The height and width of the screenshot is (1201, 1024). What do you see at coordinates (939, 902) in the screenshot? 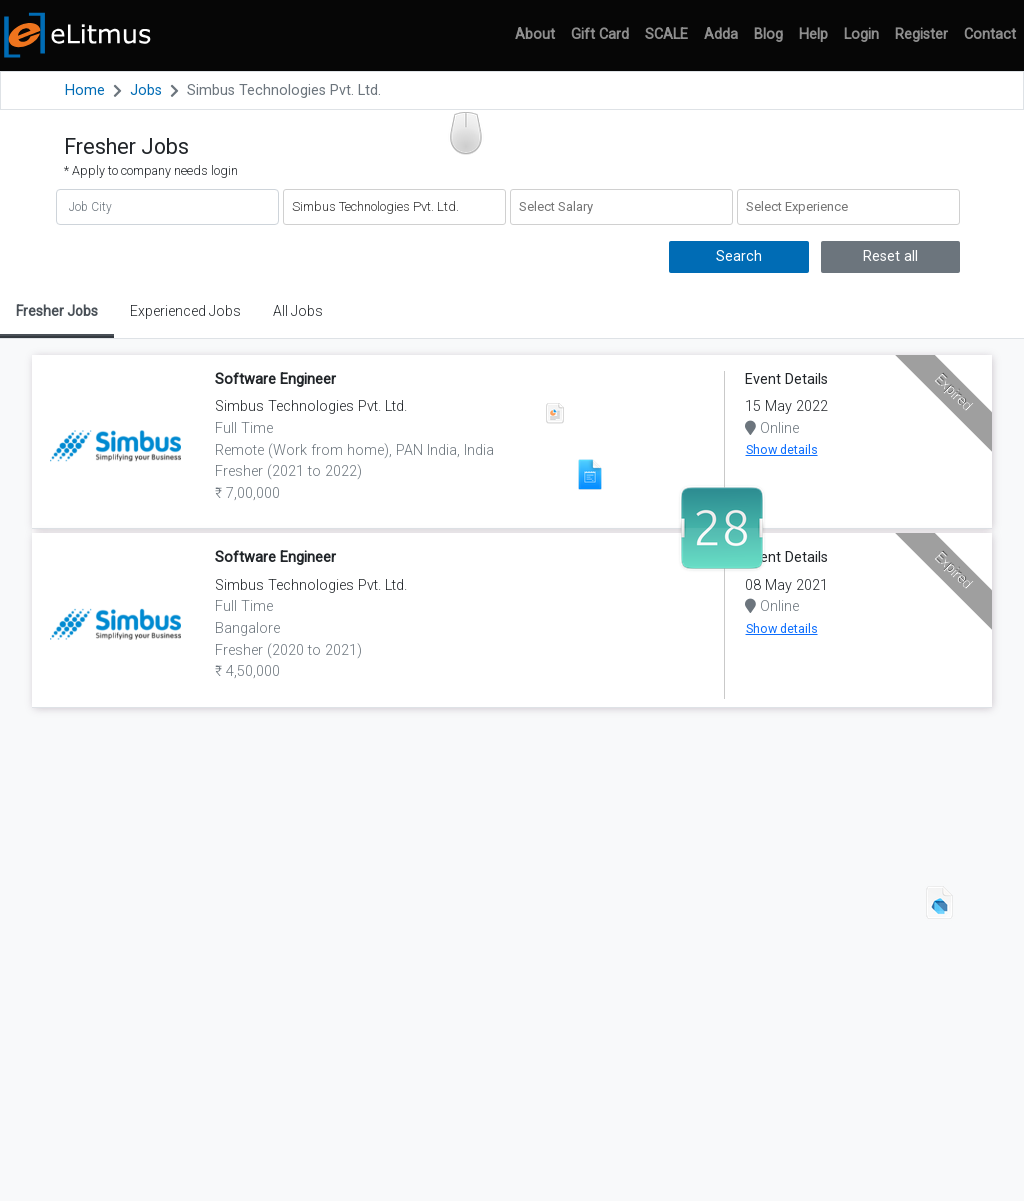
I see `dart programming language source file` at bounding box center [939, 902].